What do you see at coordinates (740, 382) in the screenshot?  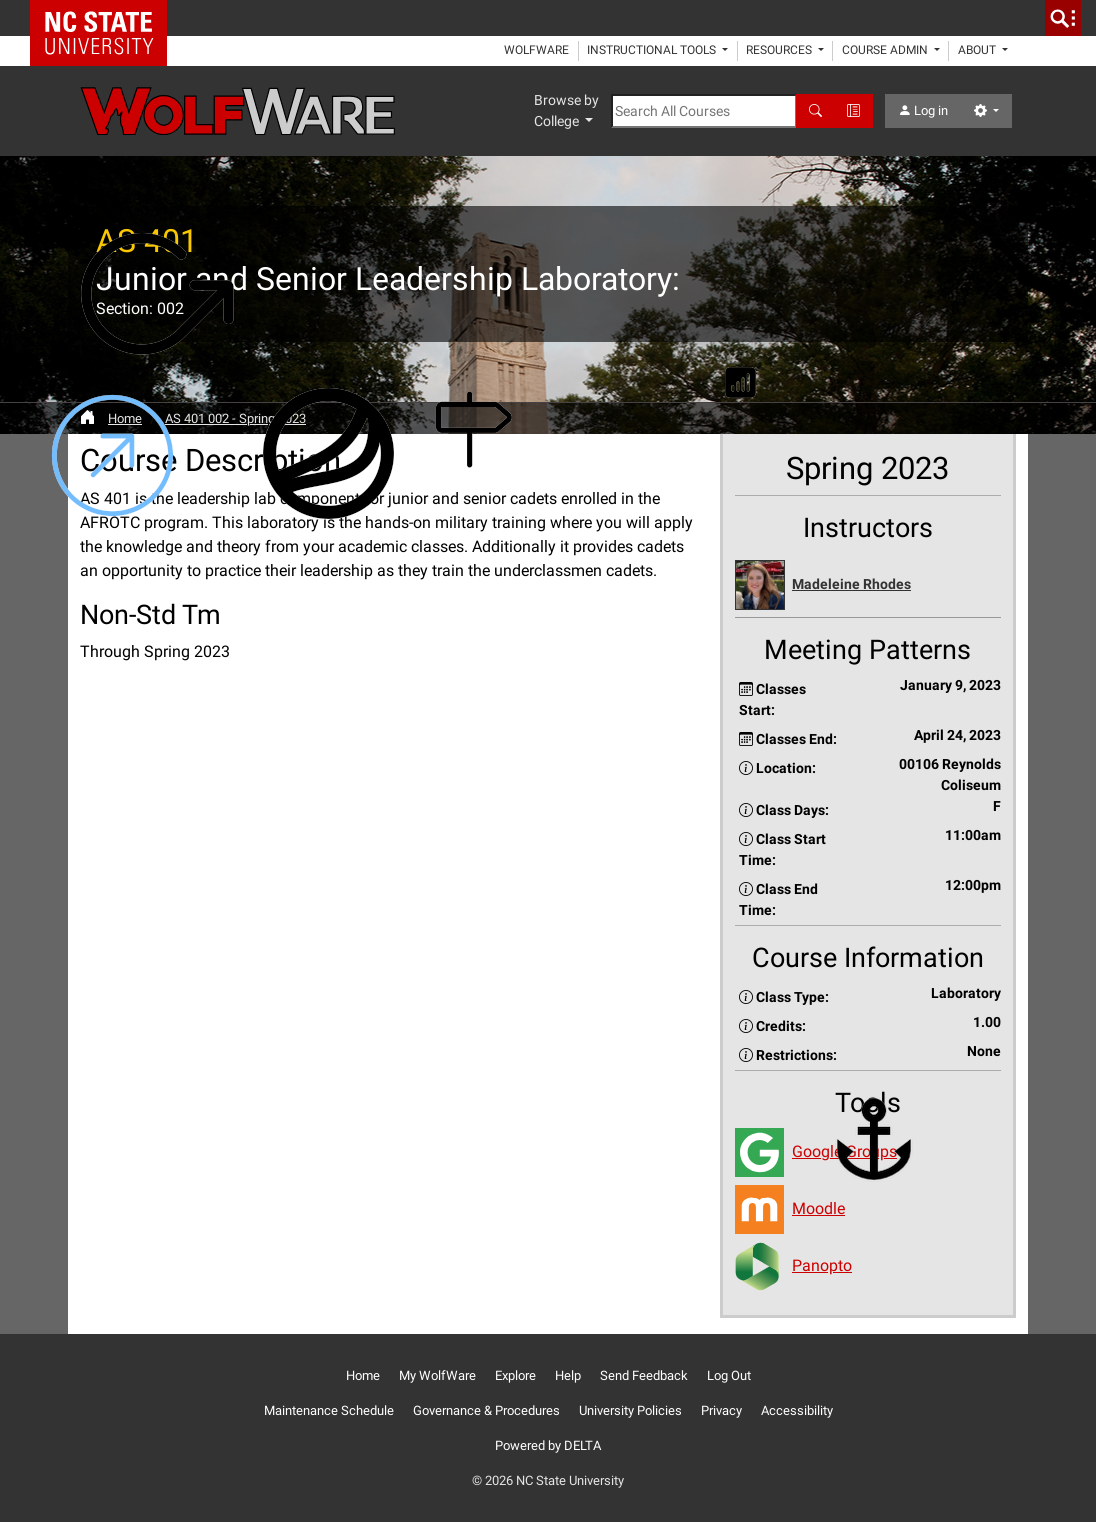 I see `view analytics dashboard` at bounding box center [740, 382].